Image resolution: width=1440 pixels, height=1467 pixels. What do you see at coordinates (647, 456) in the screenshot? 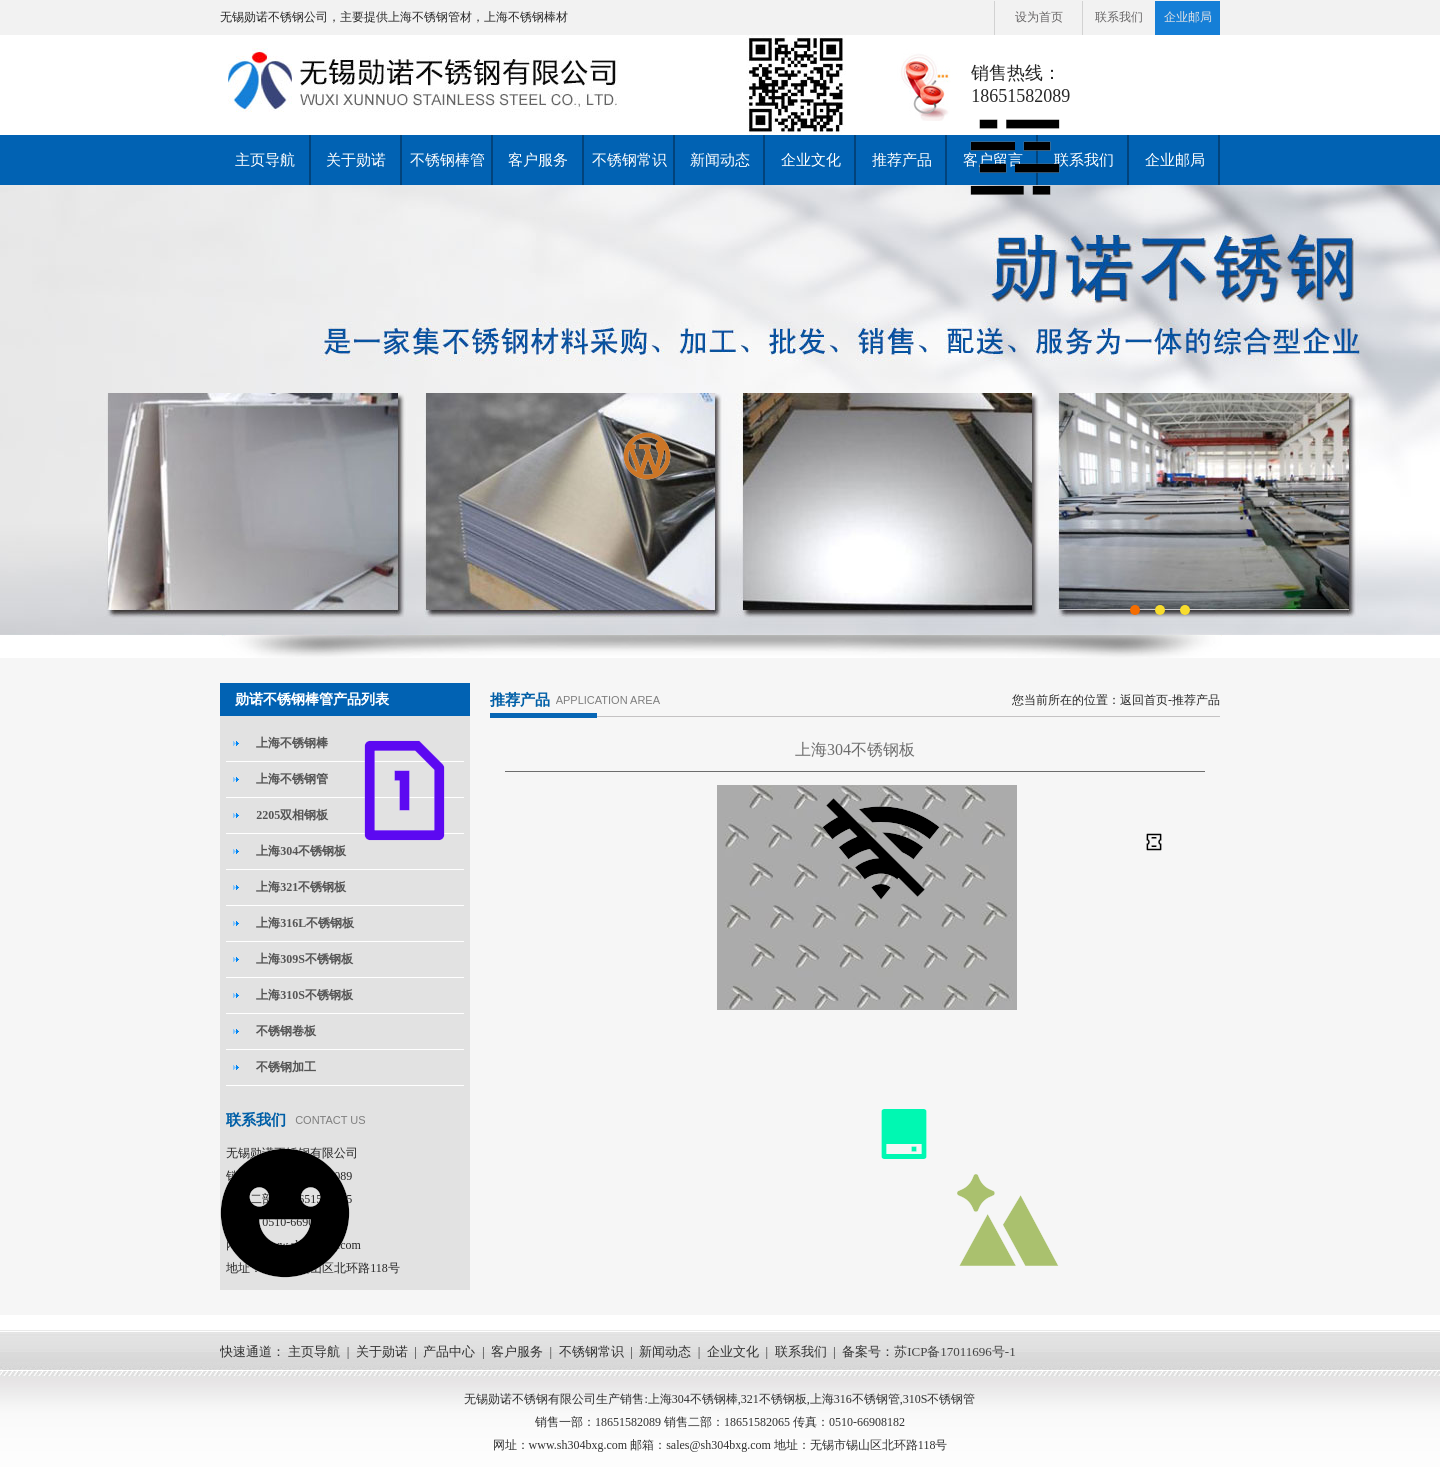
I see `link to WordPress website or blog` at bounding box center [647, 456].